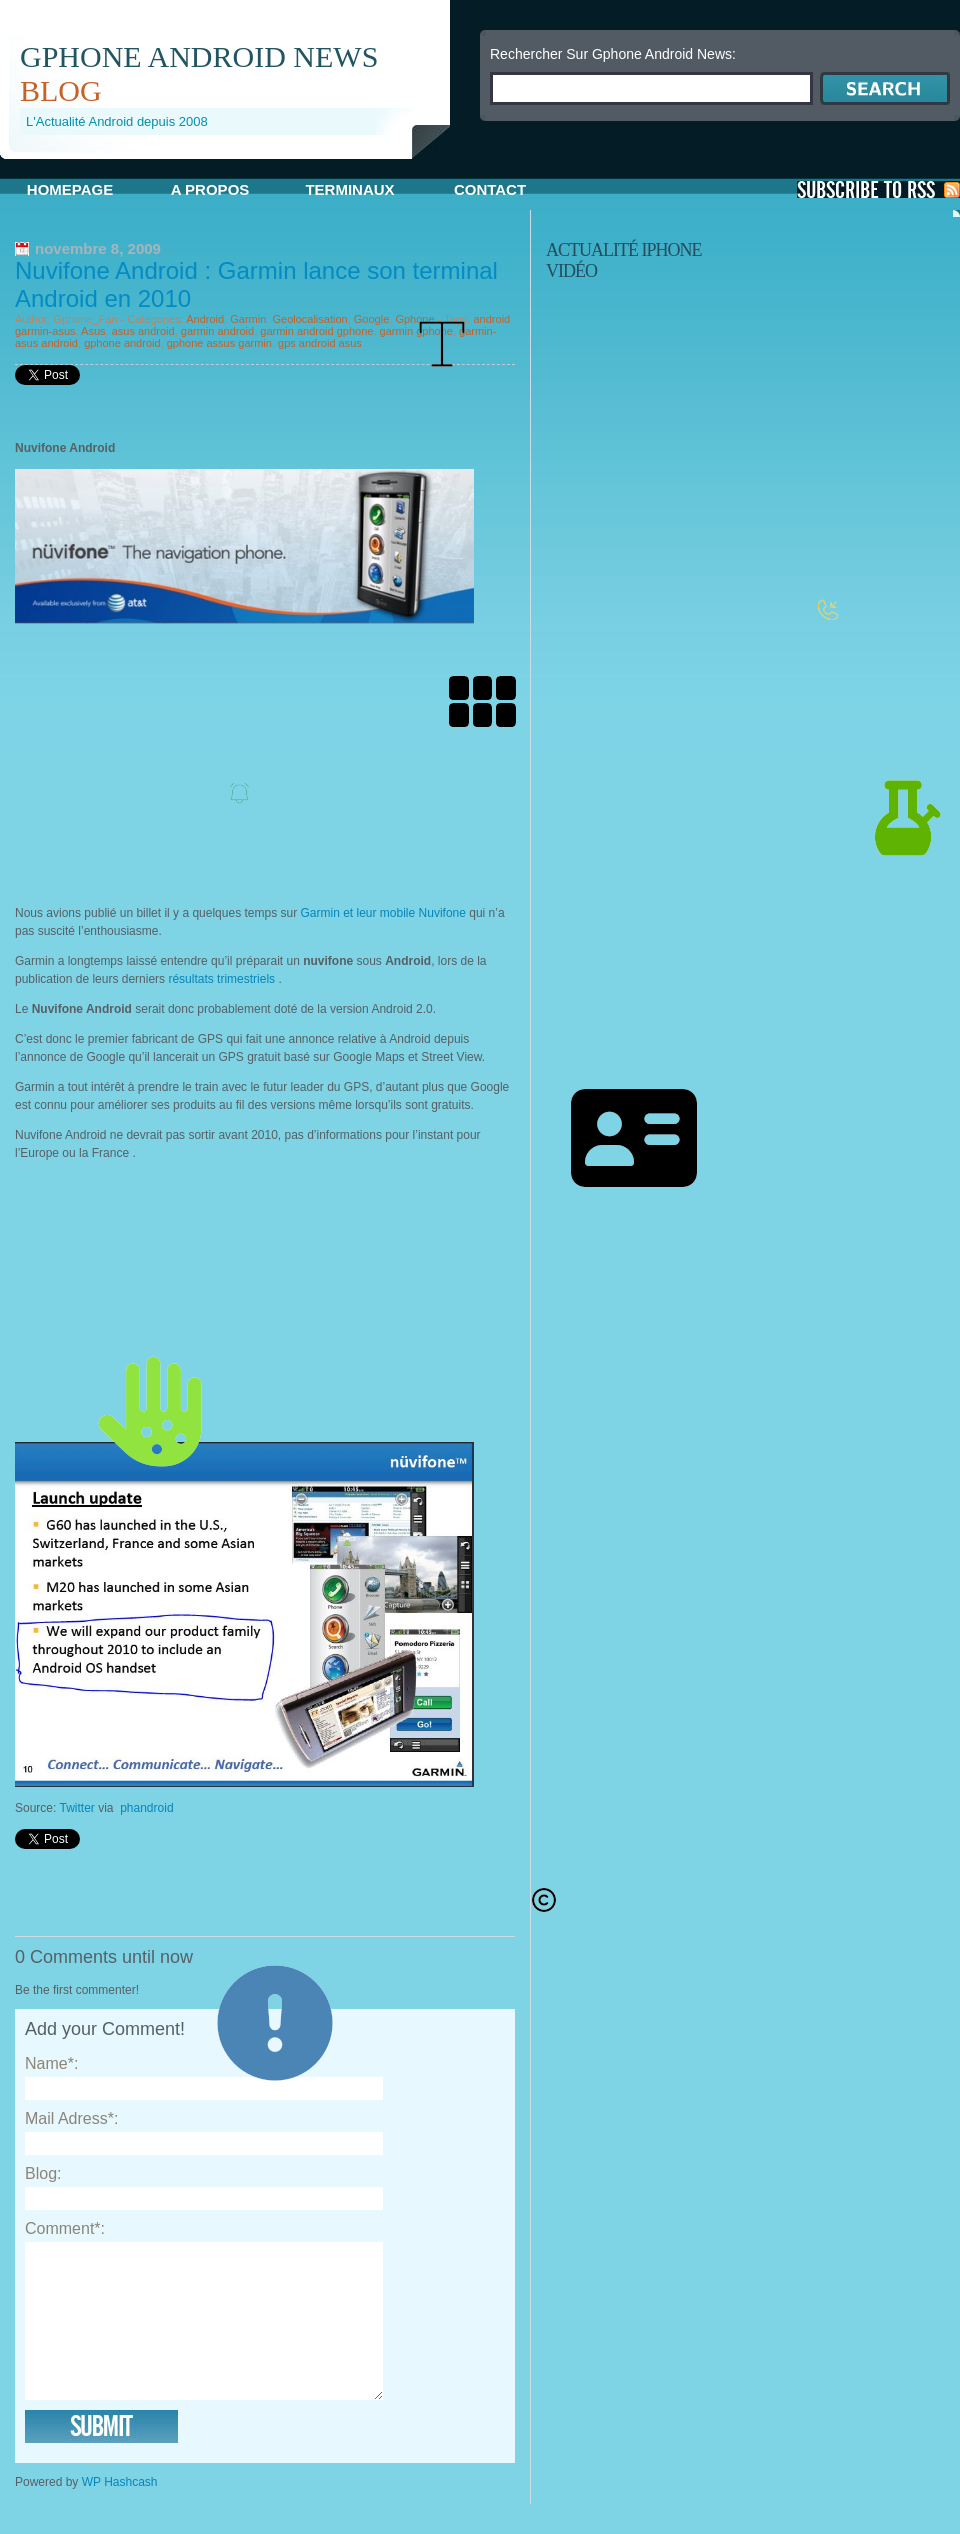  Describe the element at coordinates (903, 818) in the screenshot. I see `access cannabis or smoking-related content` at that location.